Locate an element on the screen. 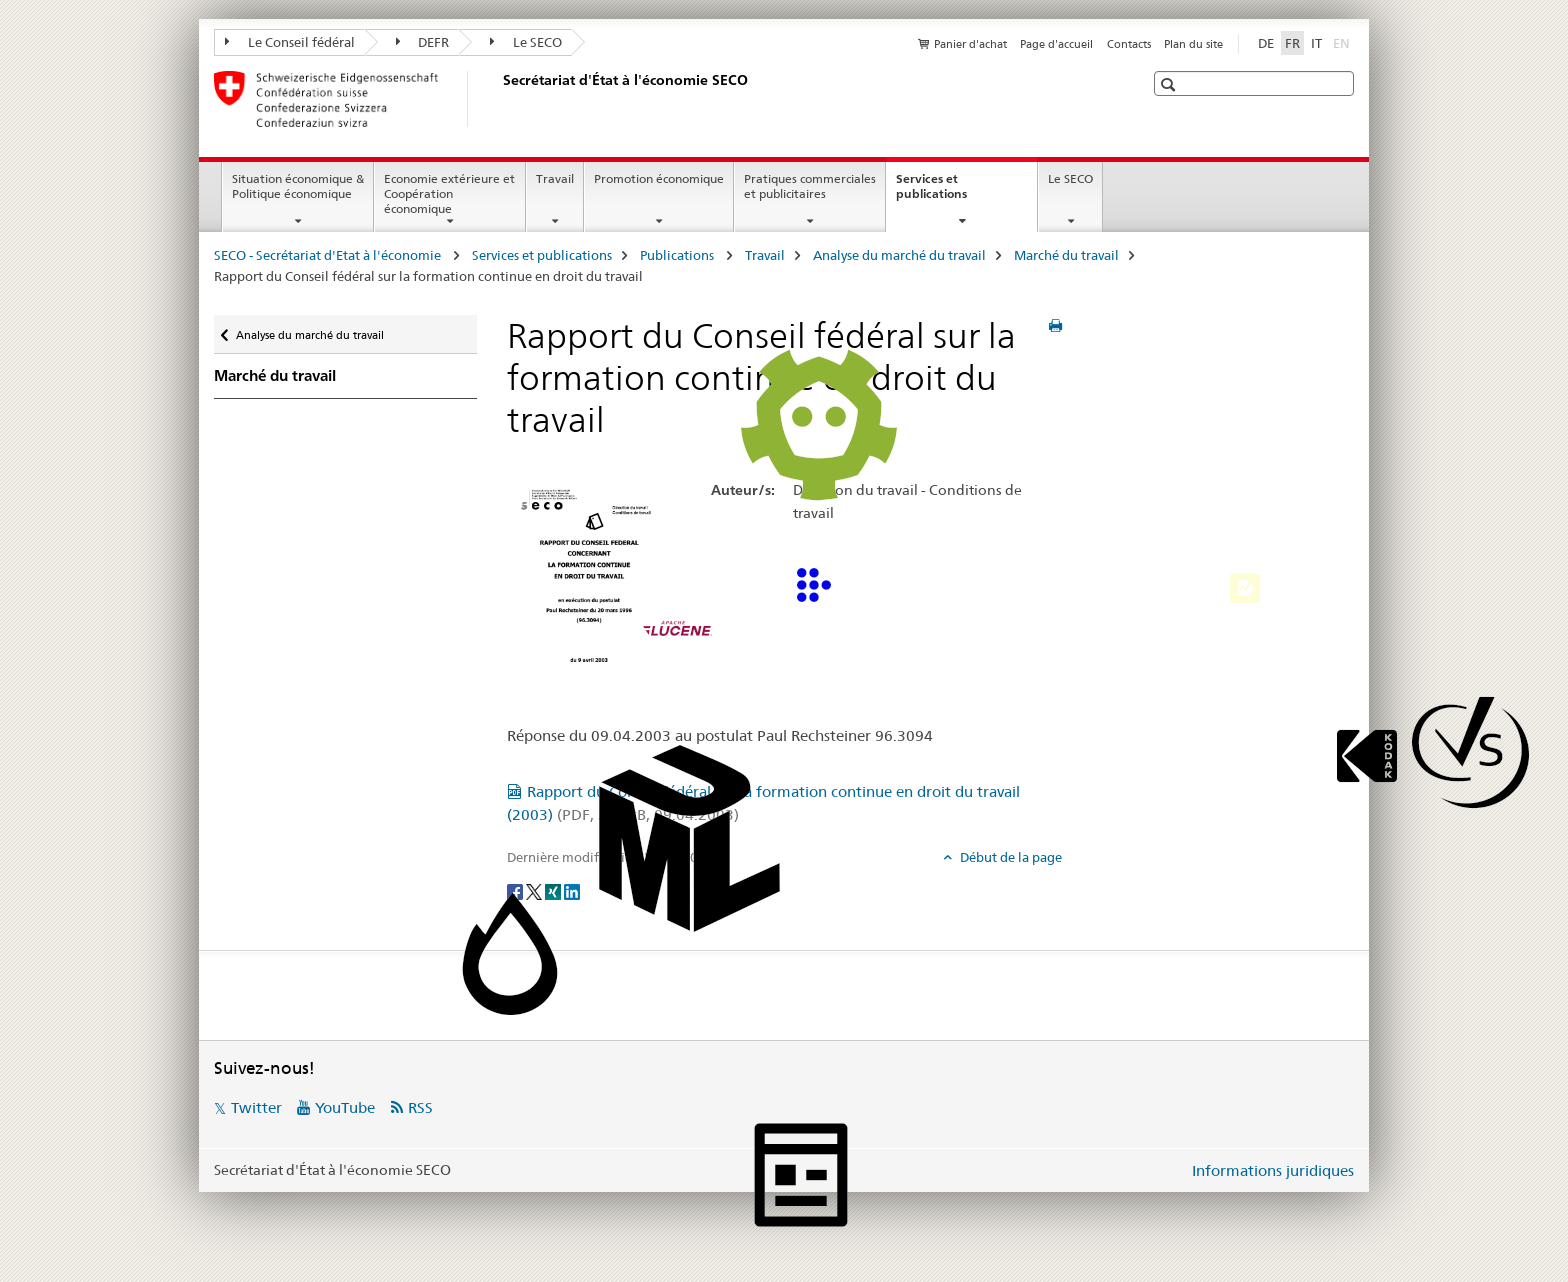 Image resolution: width=1568 pixels, height=1282 pixels. open the Dunzo delivery app is located at coordinates (1245, 588).